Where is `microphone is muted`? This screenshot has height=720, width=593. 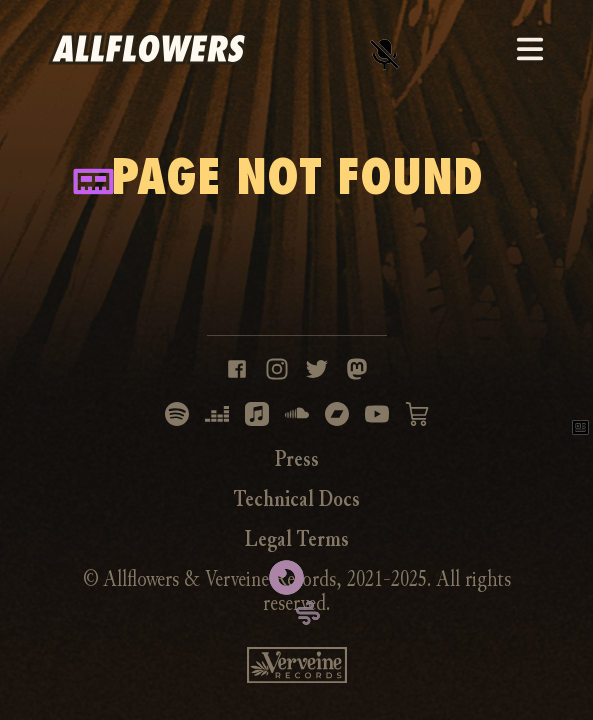
microphone is muted is located at coordinates (384, 54).